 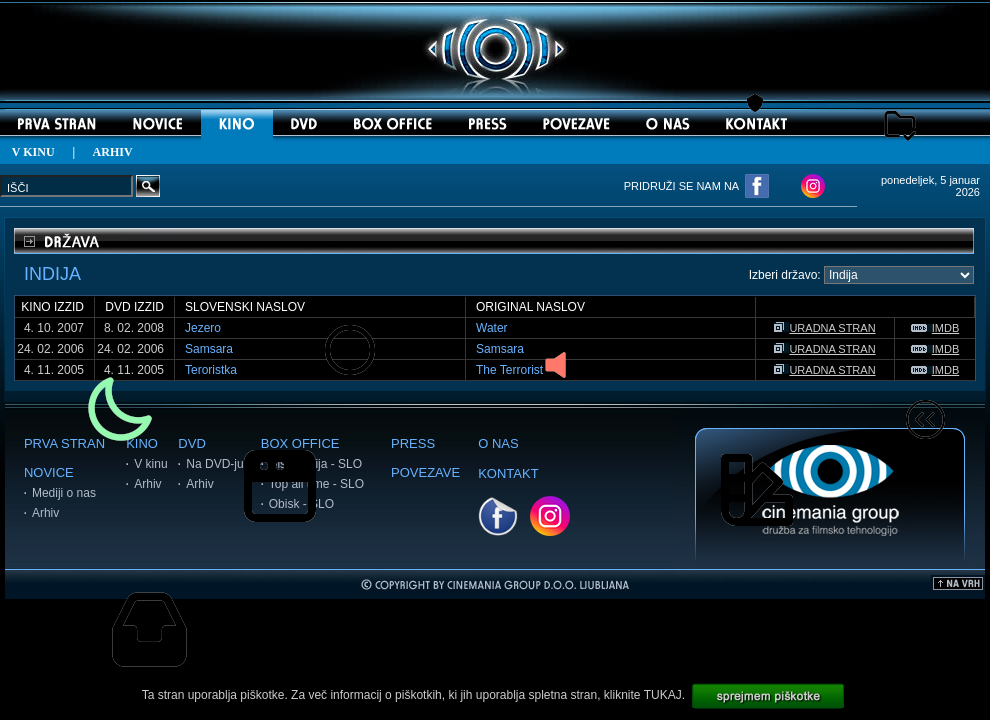 What do you see at coordinates (120, 409) in the screenshot?
I see `enable dark mode` at bounding box center [120, 409].